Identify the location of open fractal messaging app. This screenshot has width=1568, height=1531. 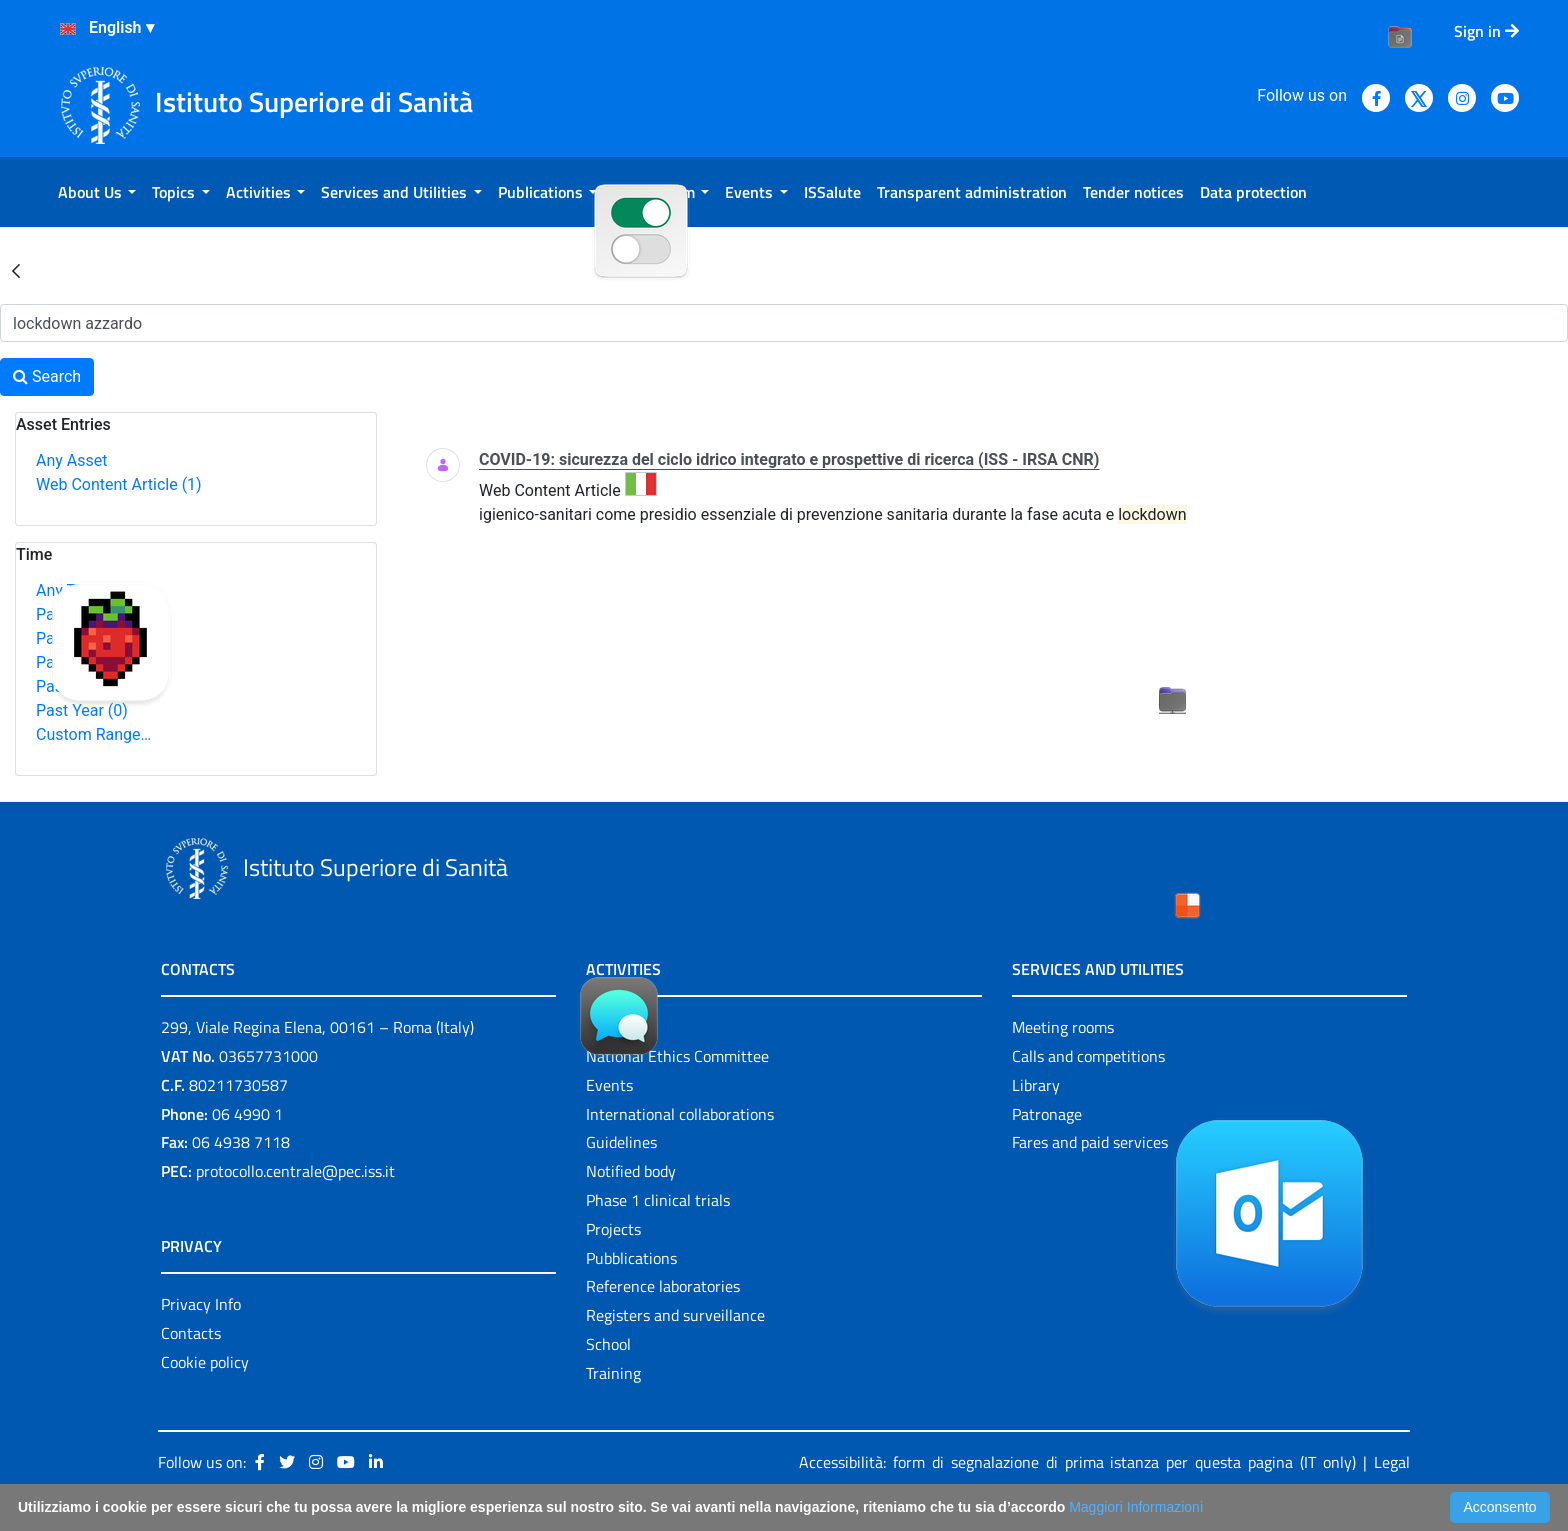
(619, 1016).